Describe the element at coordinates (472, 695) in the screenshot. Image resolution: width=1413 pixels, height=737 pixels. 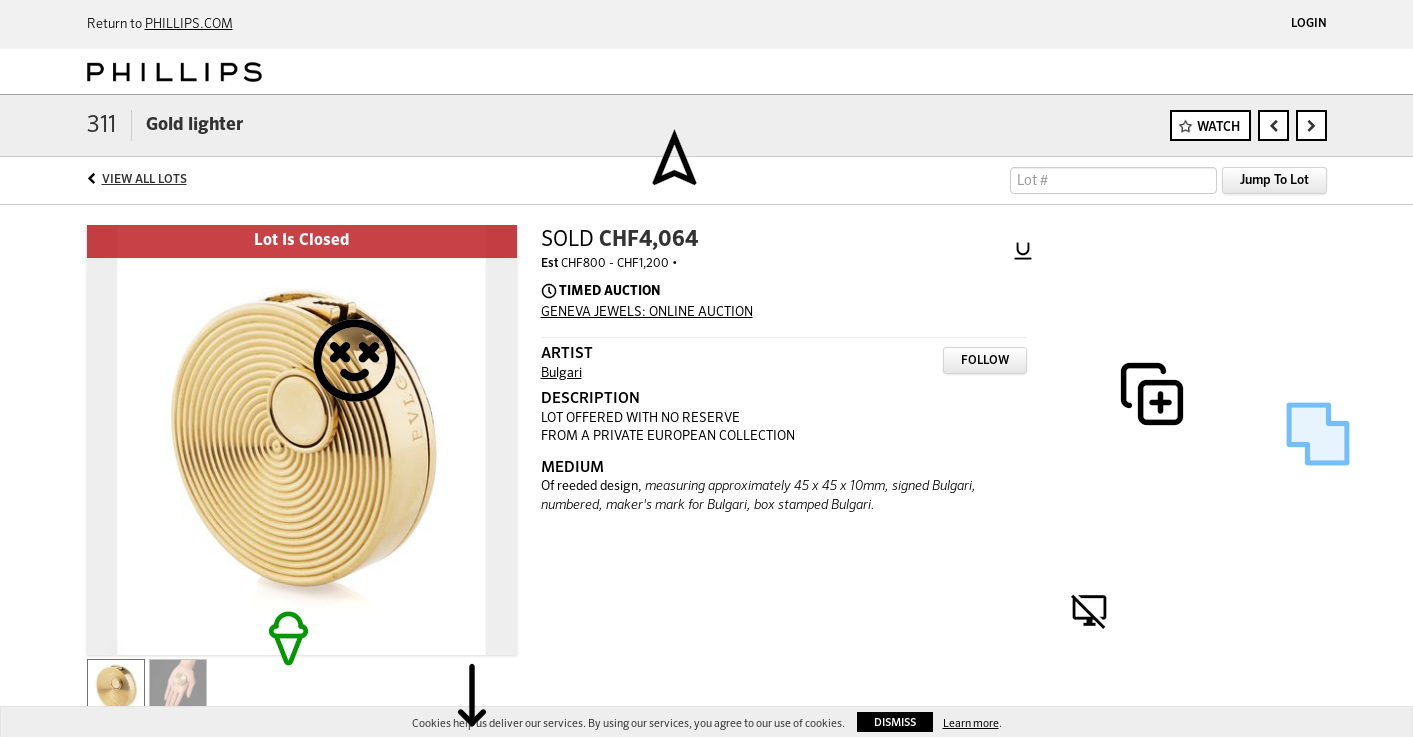
I see `move item down in a list` at that location.